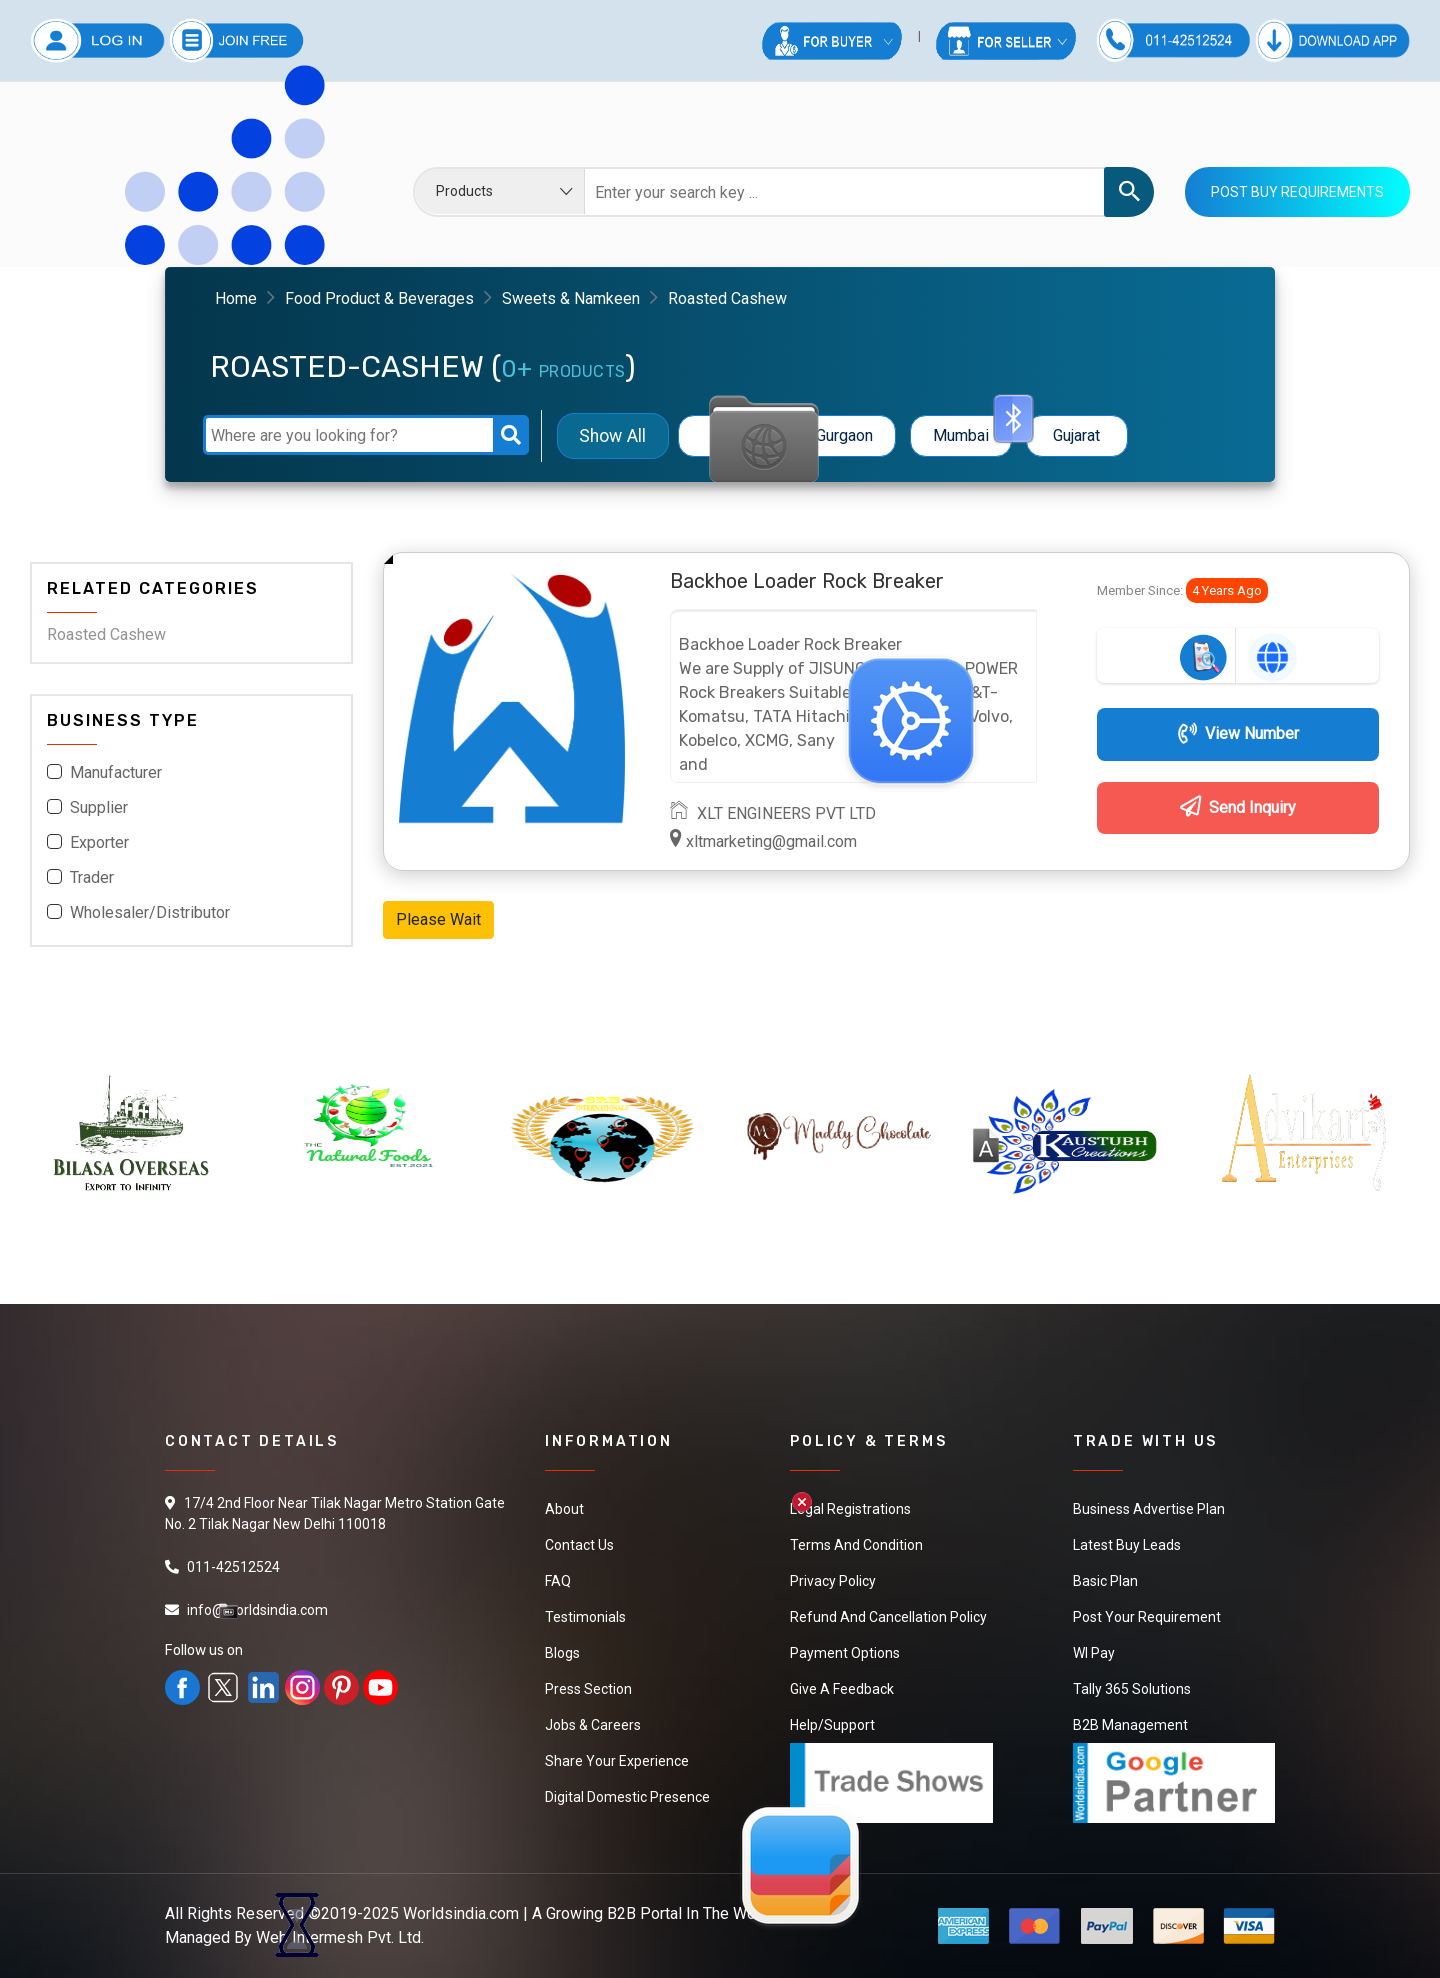 The image size is (1440, 1978). Describe the element at coordinates (800, 1865) in the screenshot. I see `open buho app for mac` at that location.